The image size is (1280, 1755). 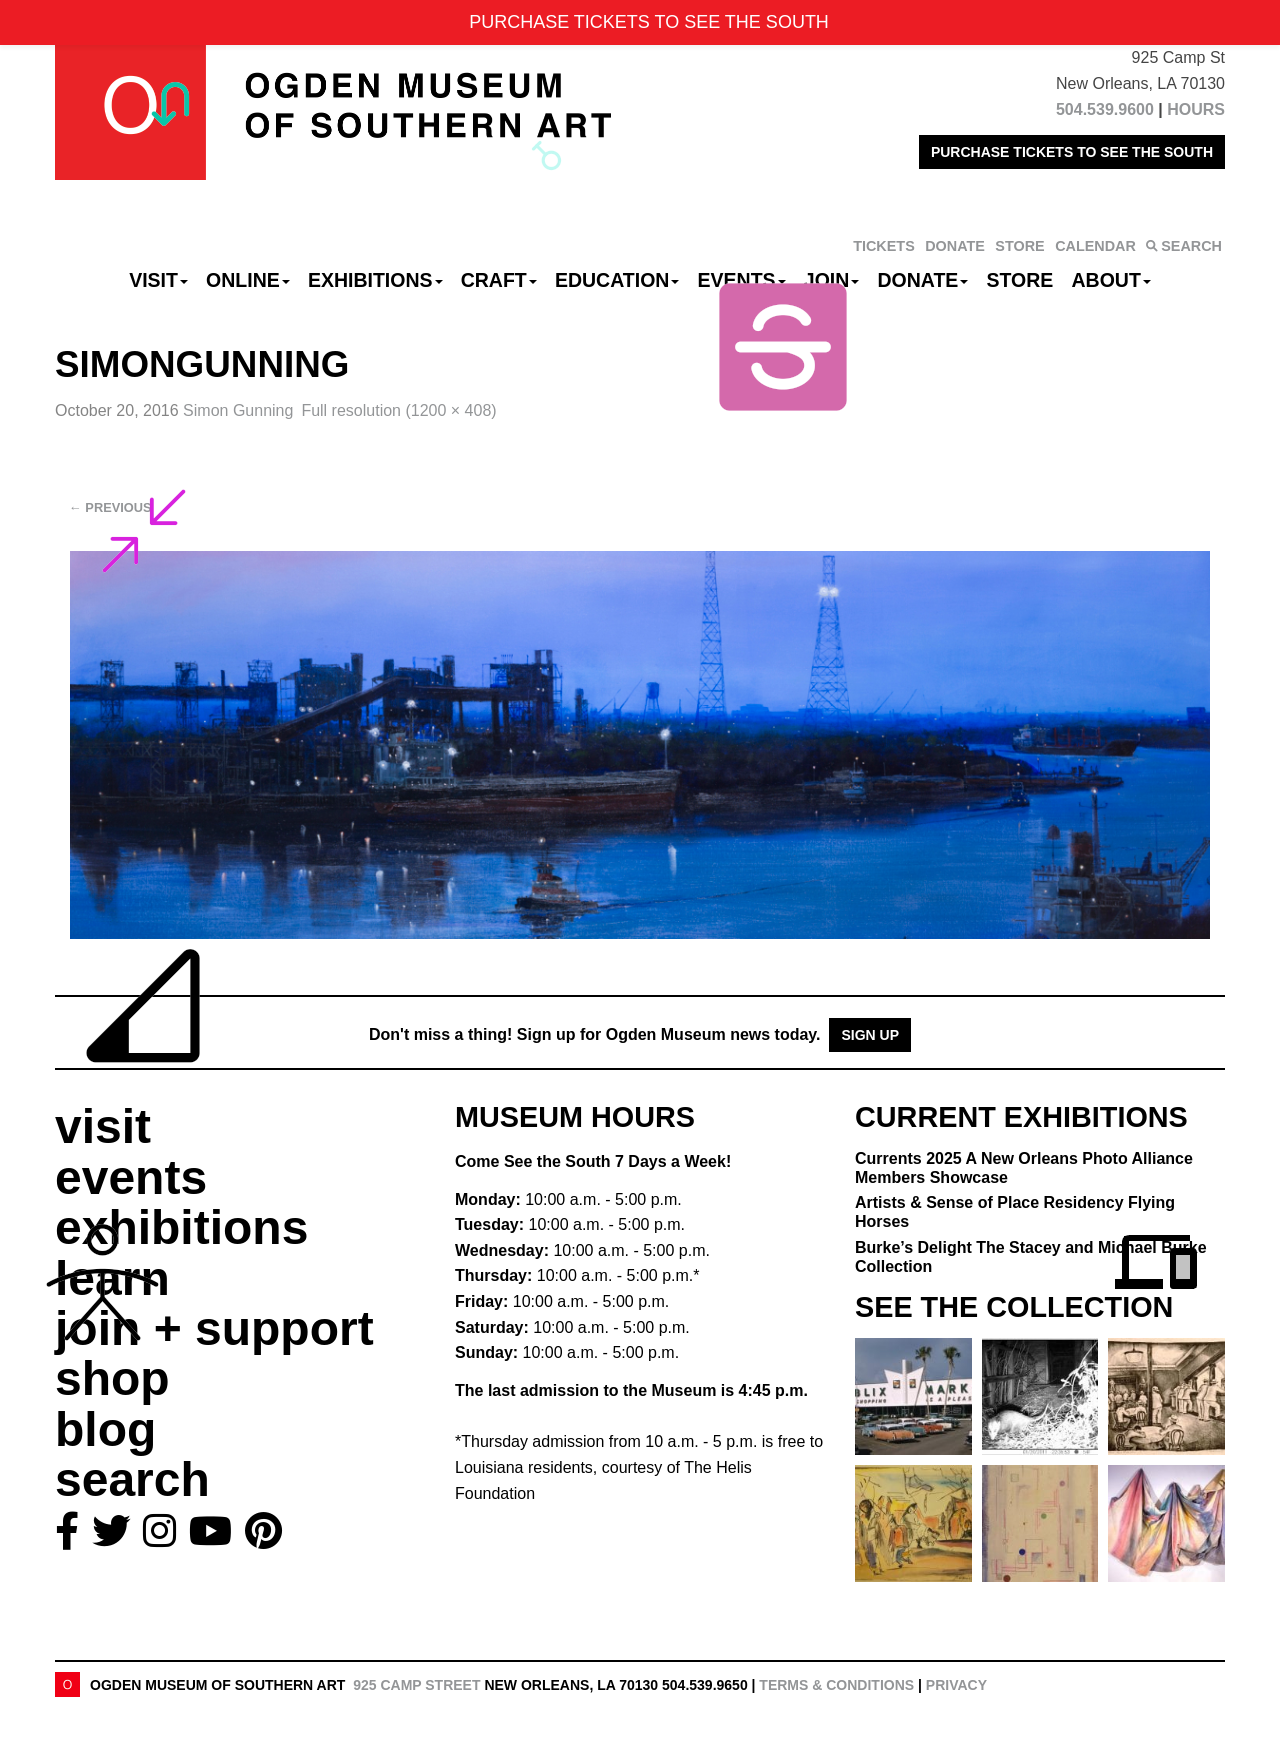 What do you see at coordinates (102, 1284) in the screenshot?
I see `view user profile` at bounding box center [102, 1284].